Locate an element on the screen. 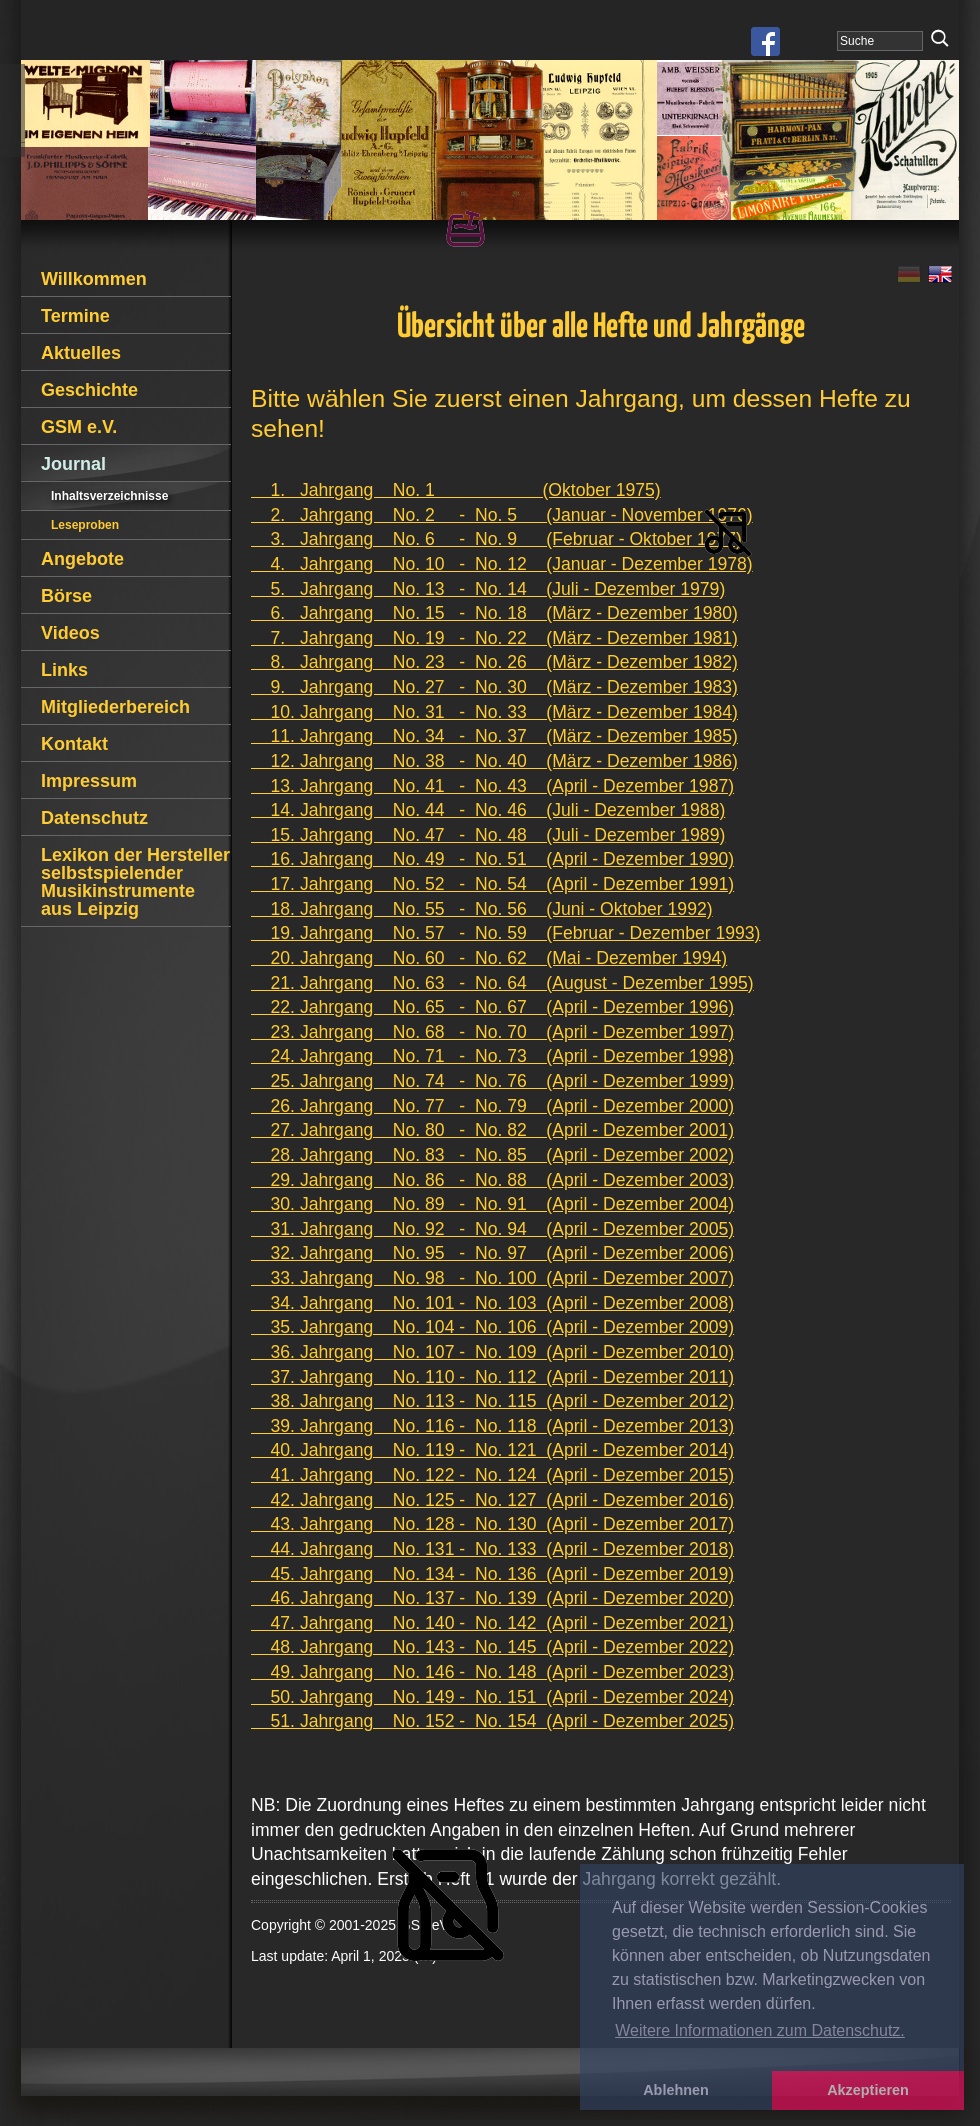  item unavailable for takeout or delivery is located at coordinates (448, 1905).